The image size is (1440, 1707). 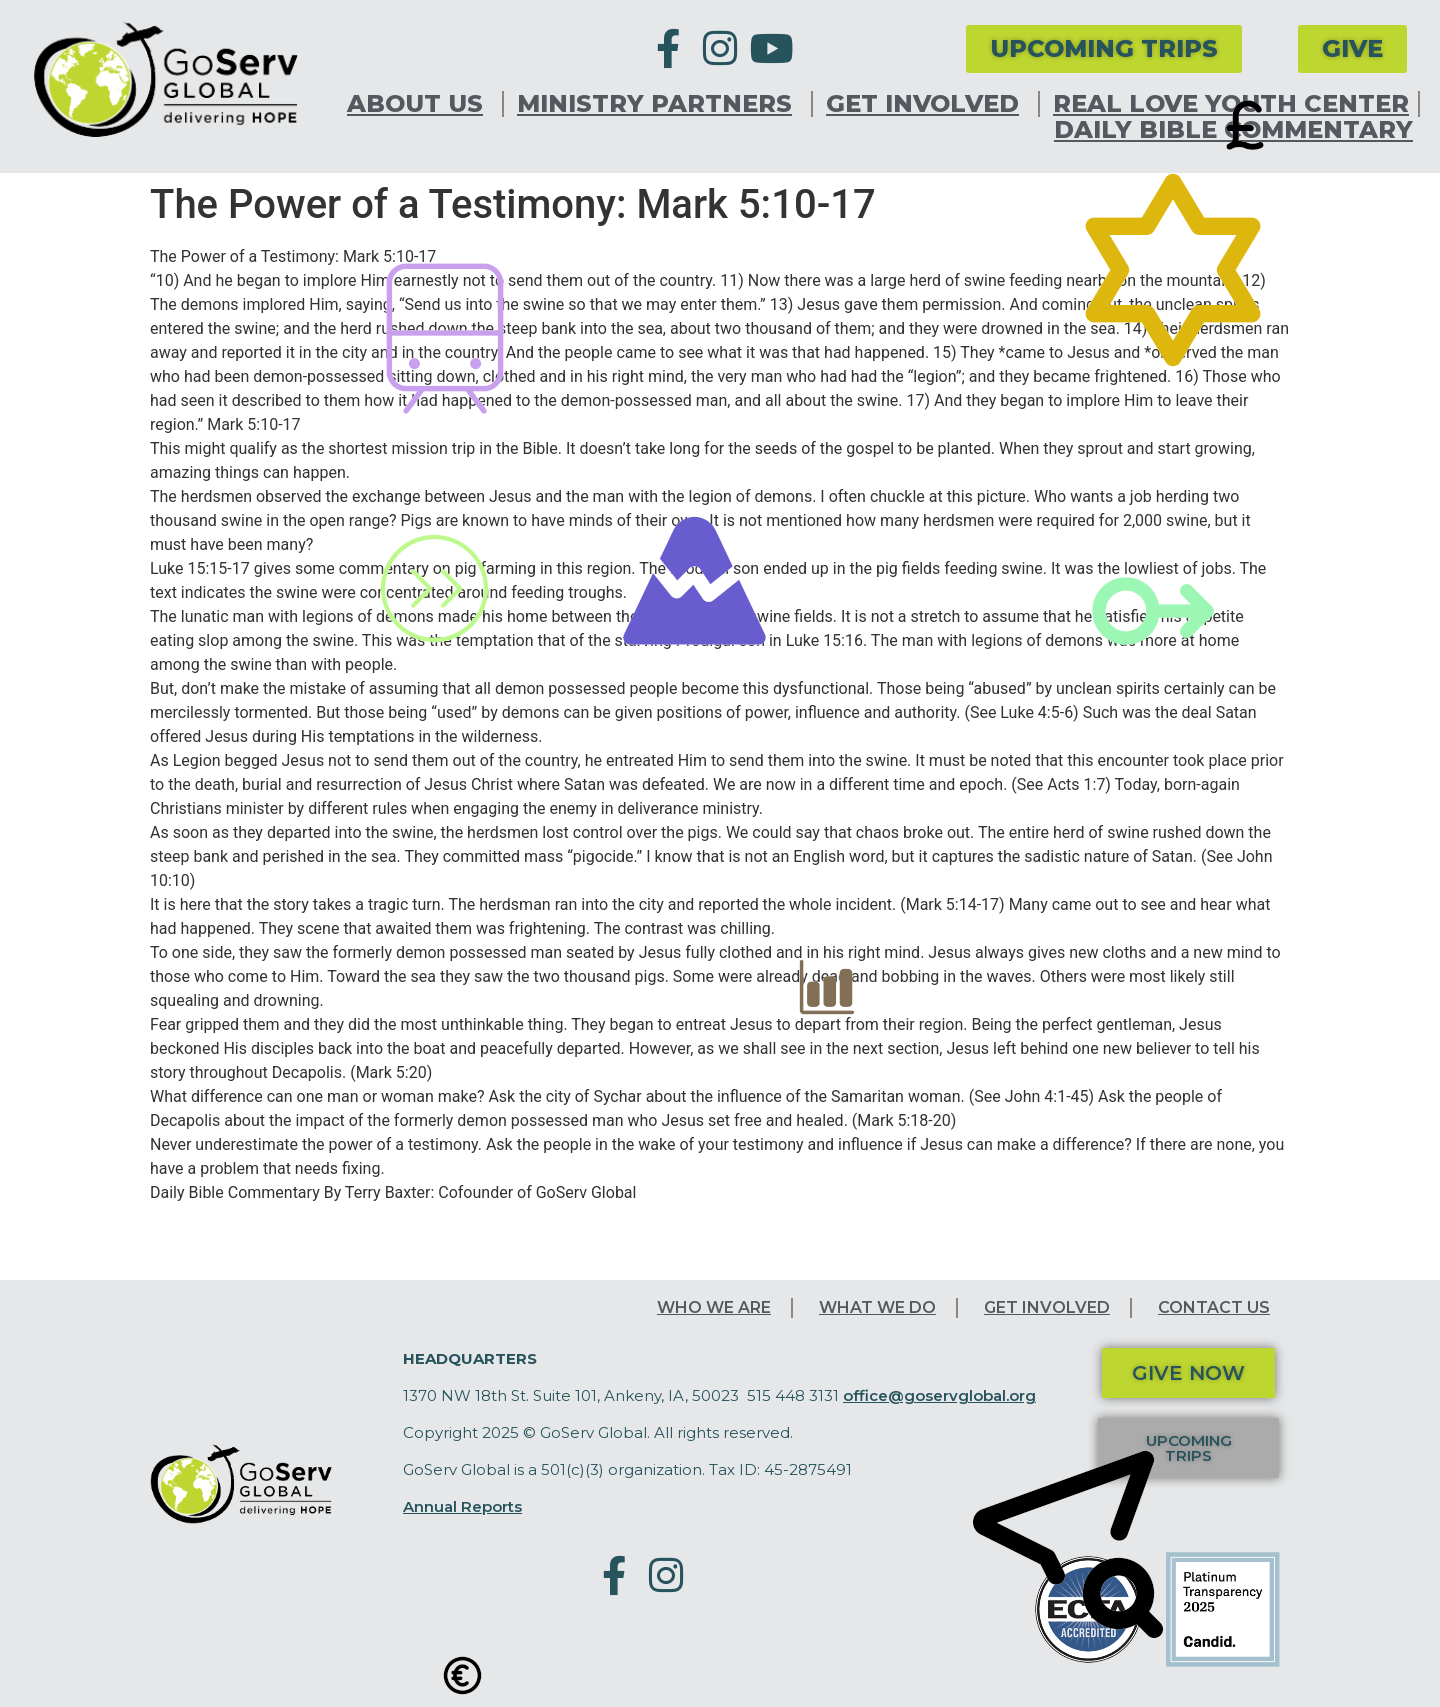 I want to click on swipe right to continue or proceed, so click(x=1153, y=611).